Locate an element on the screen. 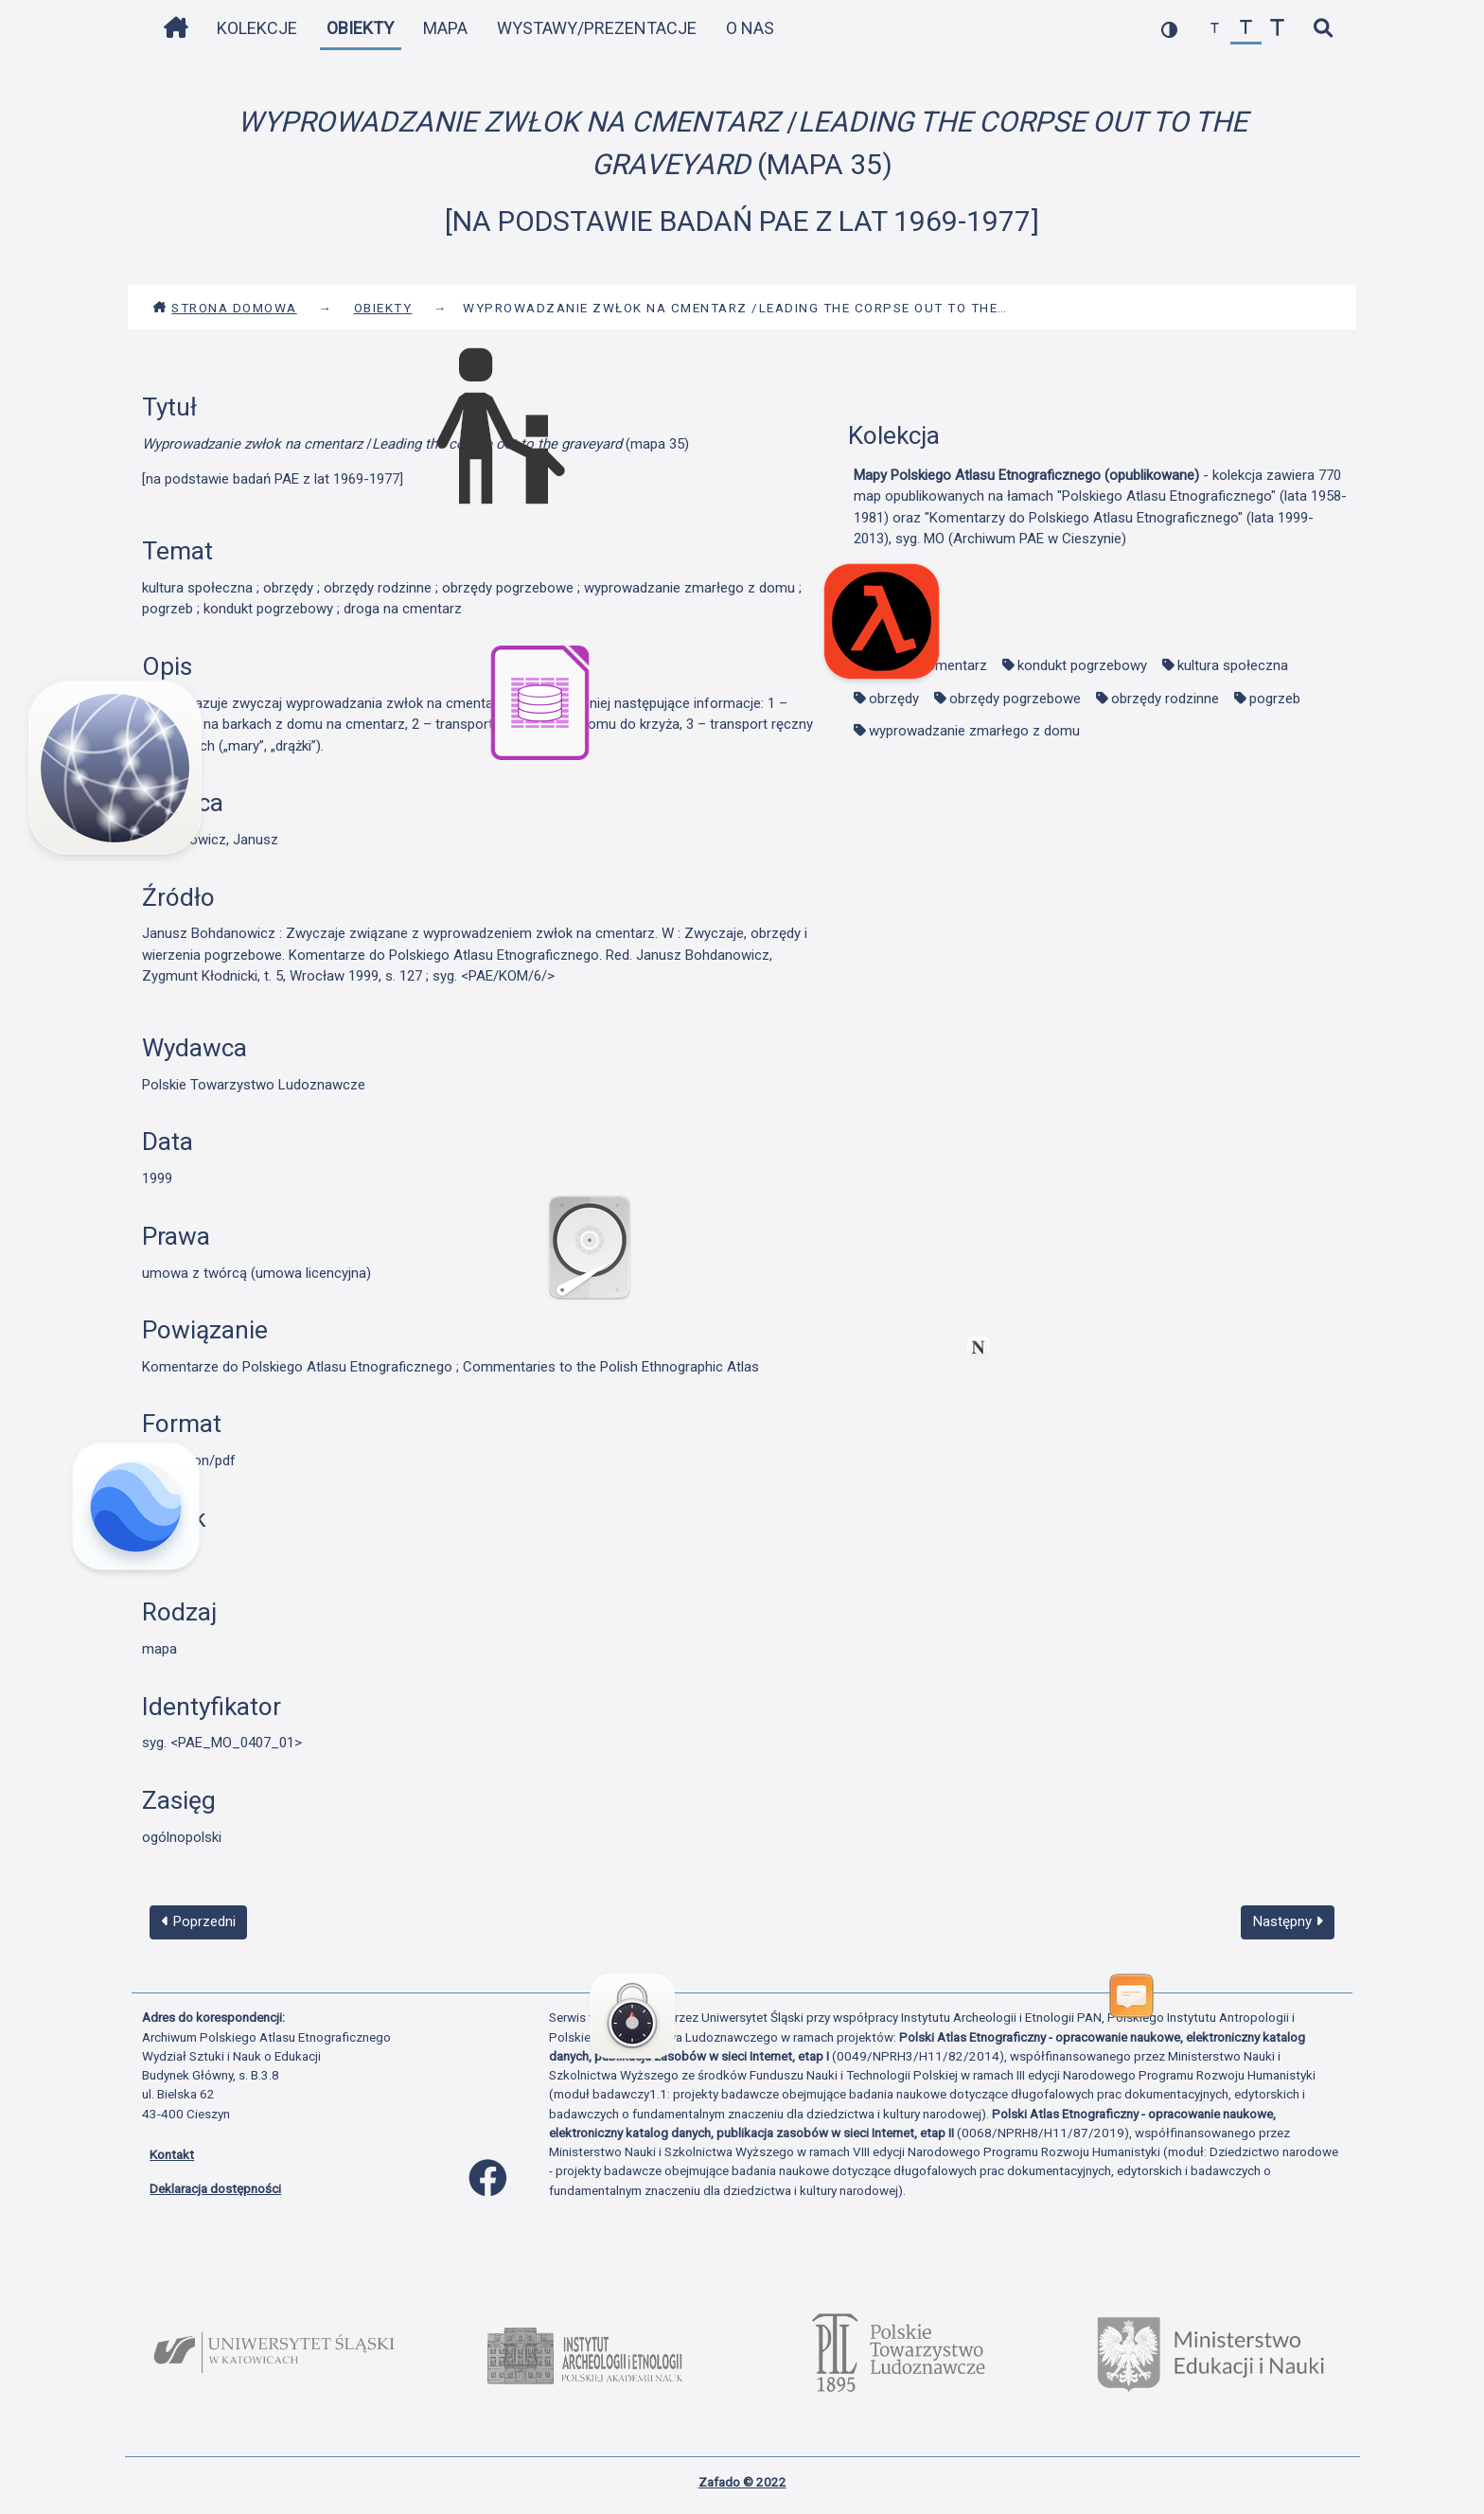 The width and height of the screenshot is (1484, 2514). launch half-life deathmatch is located at coordinates (881, 621).